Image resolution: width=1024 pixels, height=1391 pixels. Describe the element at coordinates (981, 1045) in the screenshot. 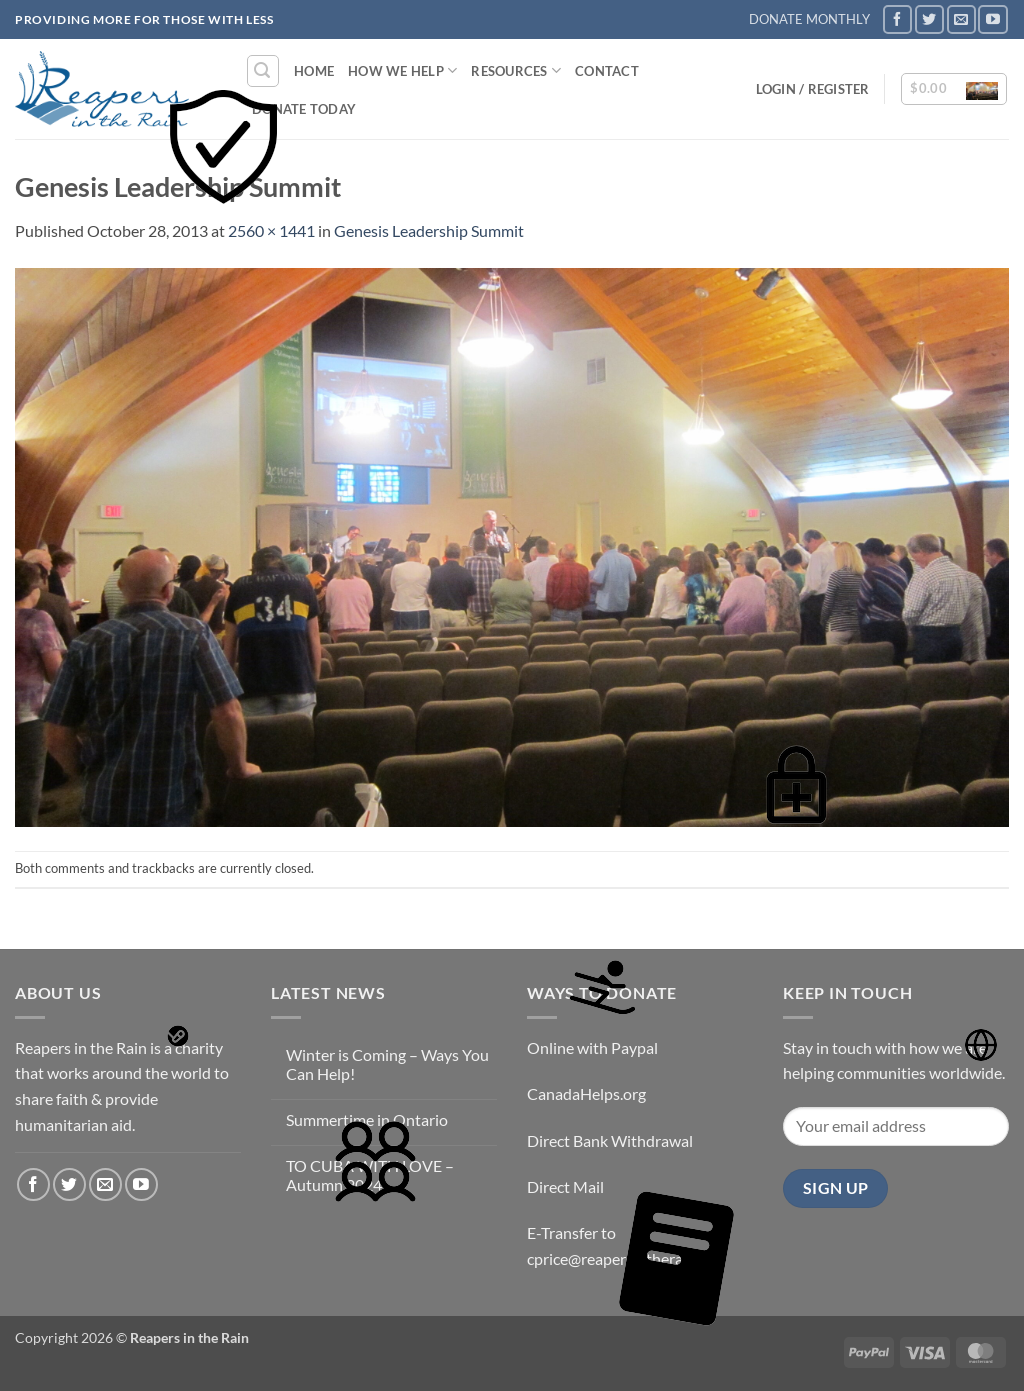

I see `switch language or region settings` at that location.